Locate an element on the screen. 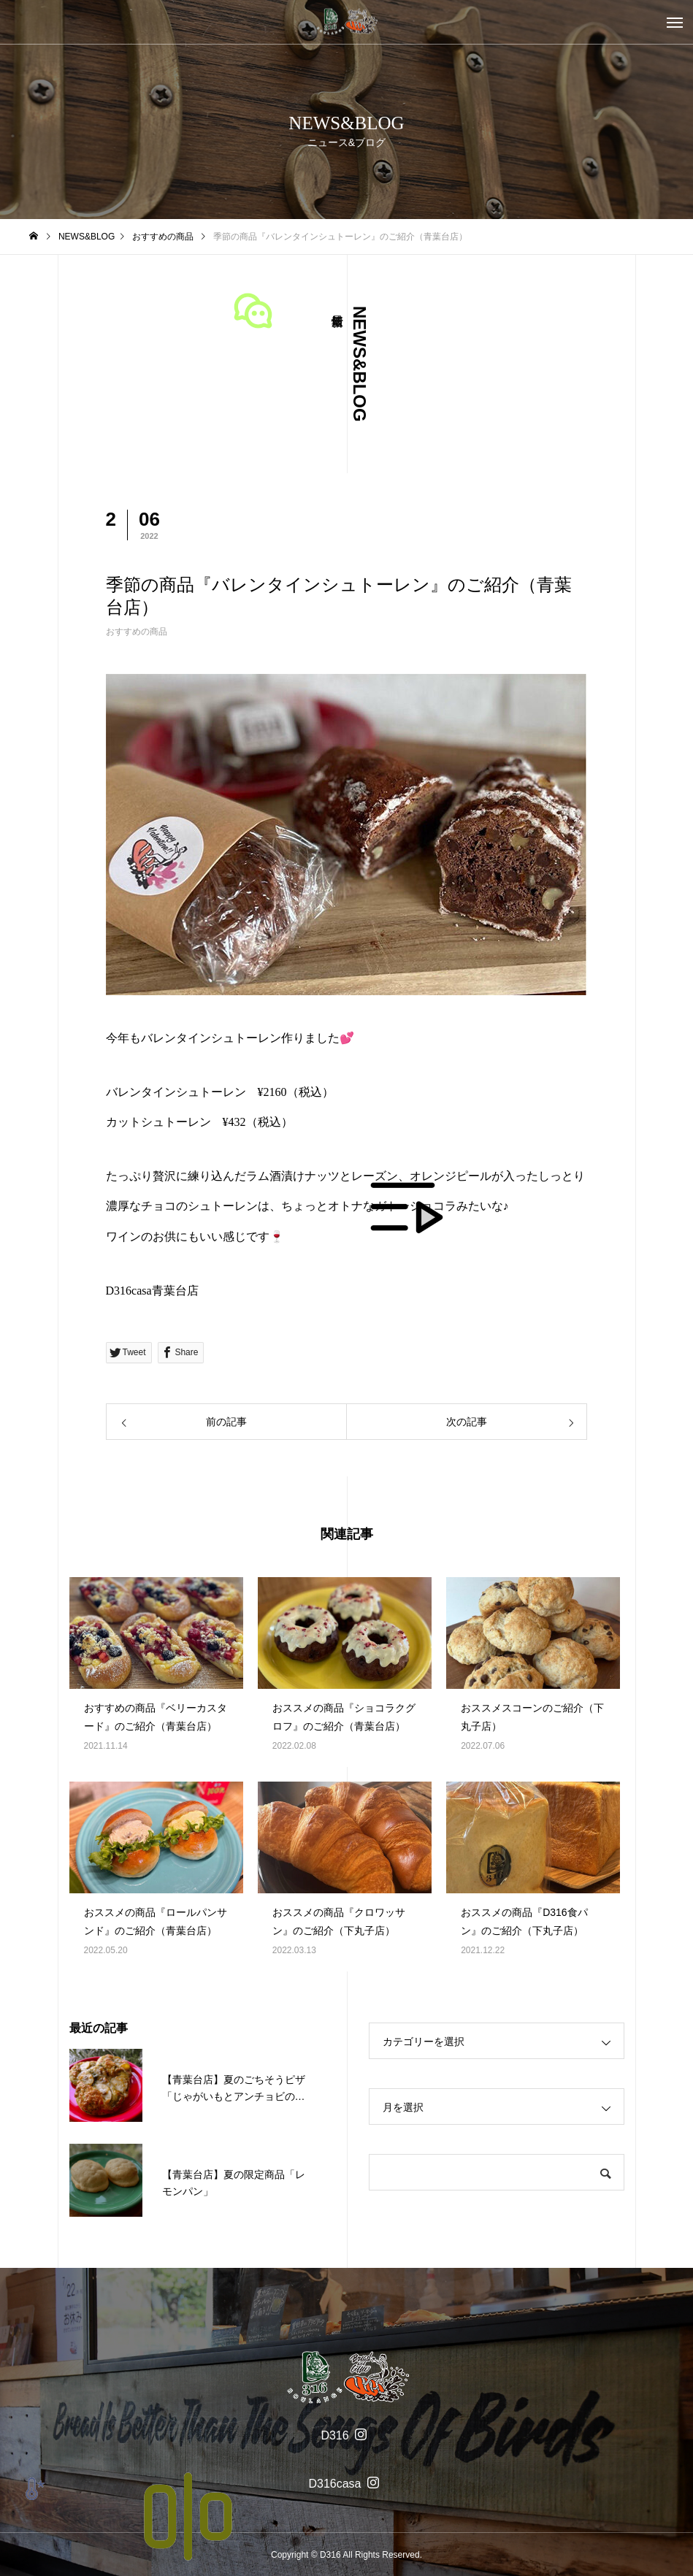 This screenshot has width=693, height=2576. indicates low temperature or cold conditions is located at coordinates (32, 2488).